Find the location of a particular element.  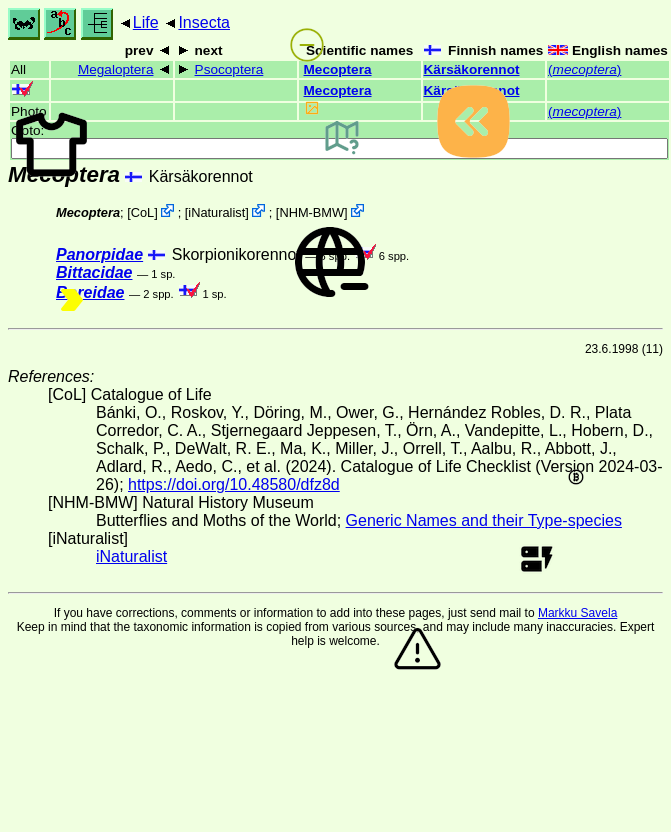

view or browse images is located at coordinates (312, 108).